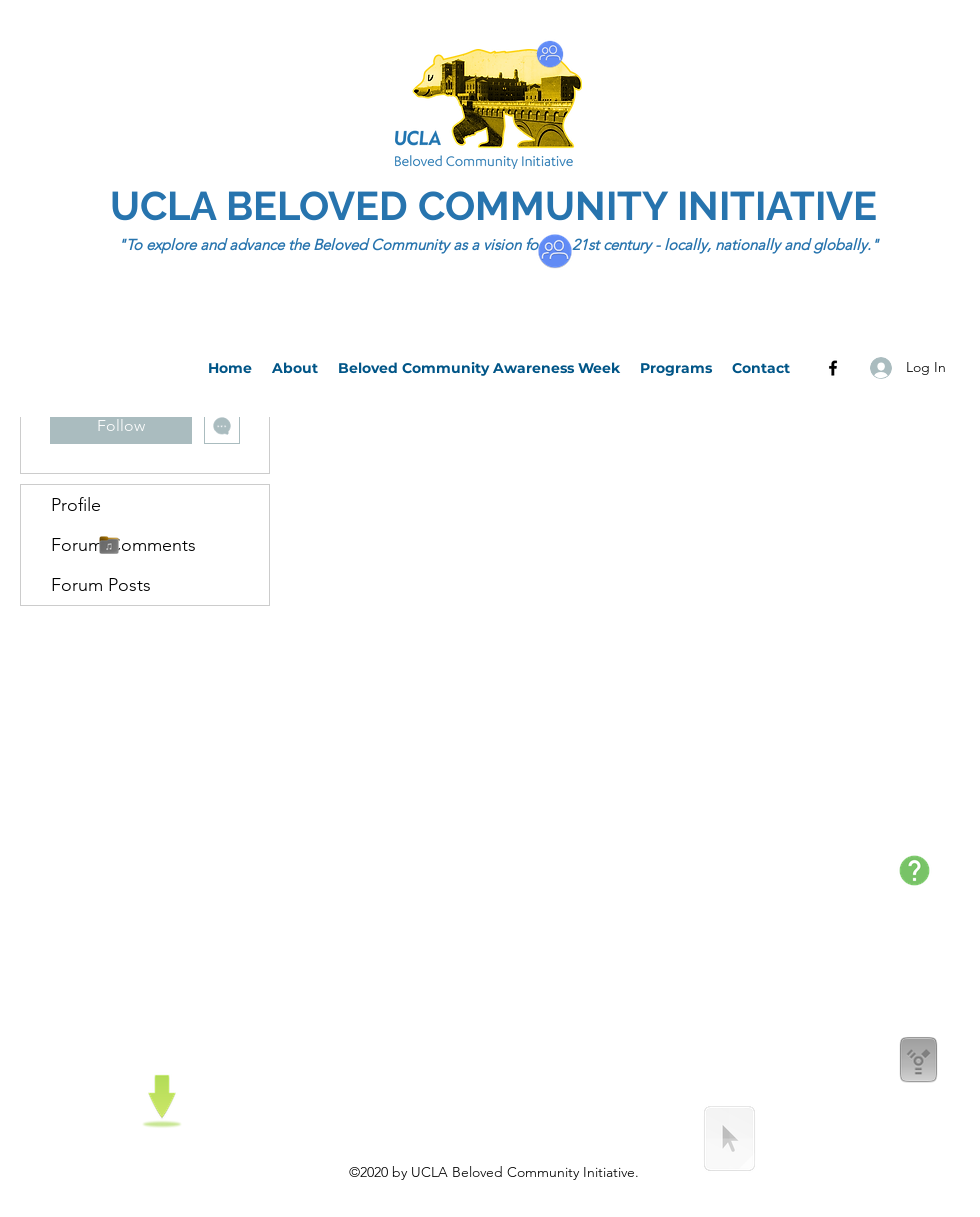 Image resolution: width=980 pixels, height=1217 pixels. I want to click on indicates unknown or unrecognized file status, so click(914, 870).